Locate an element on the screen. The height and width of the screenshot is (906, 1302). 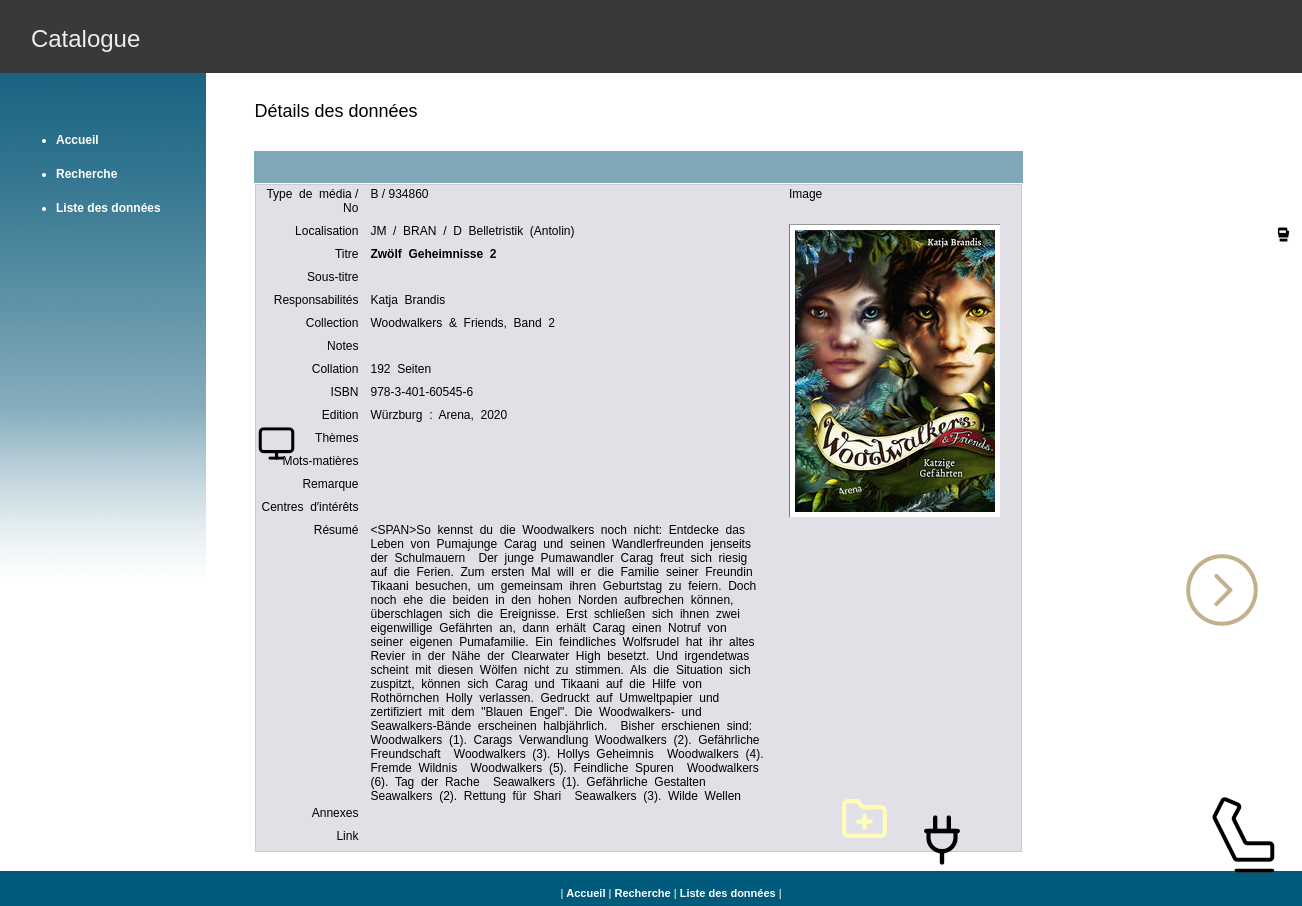
access MMA or boxing-related content is located at coordinates (1283, 234).